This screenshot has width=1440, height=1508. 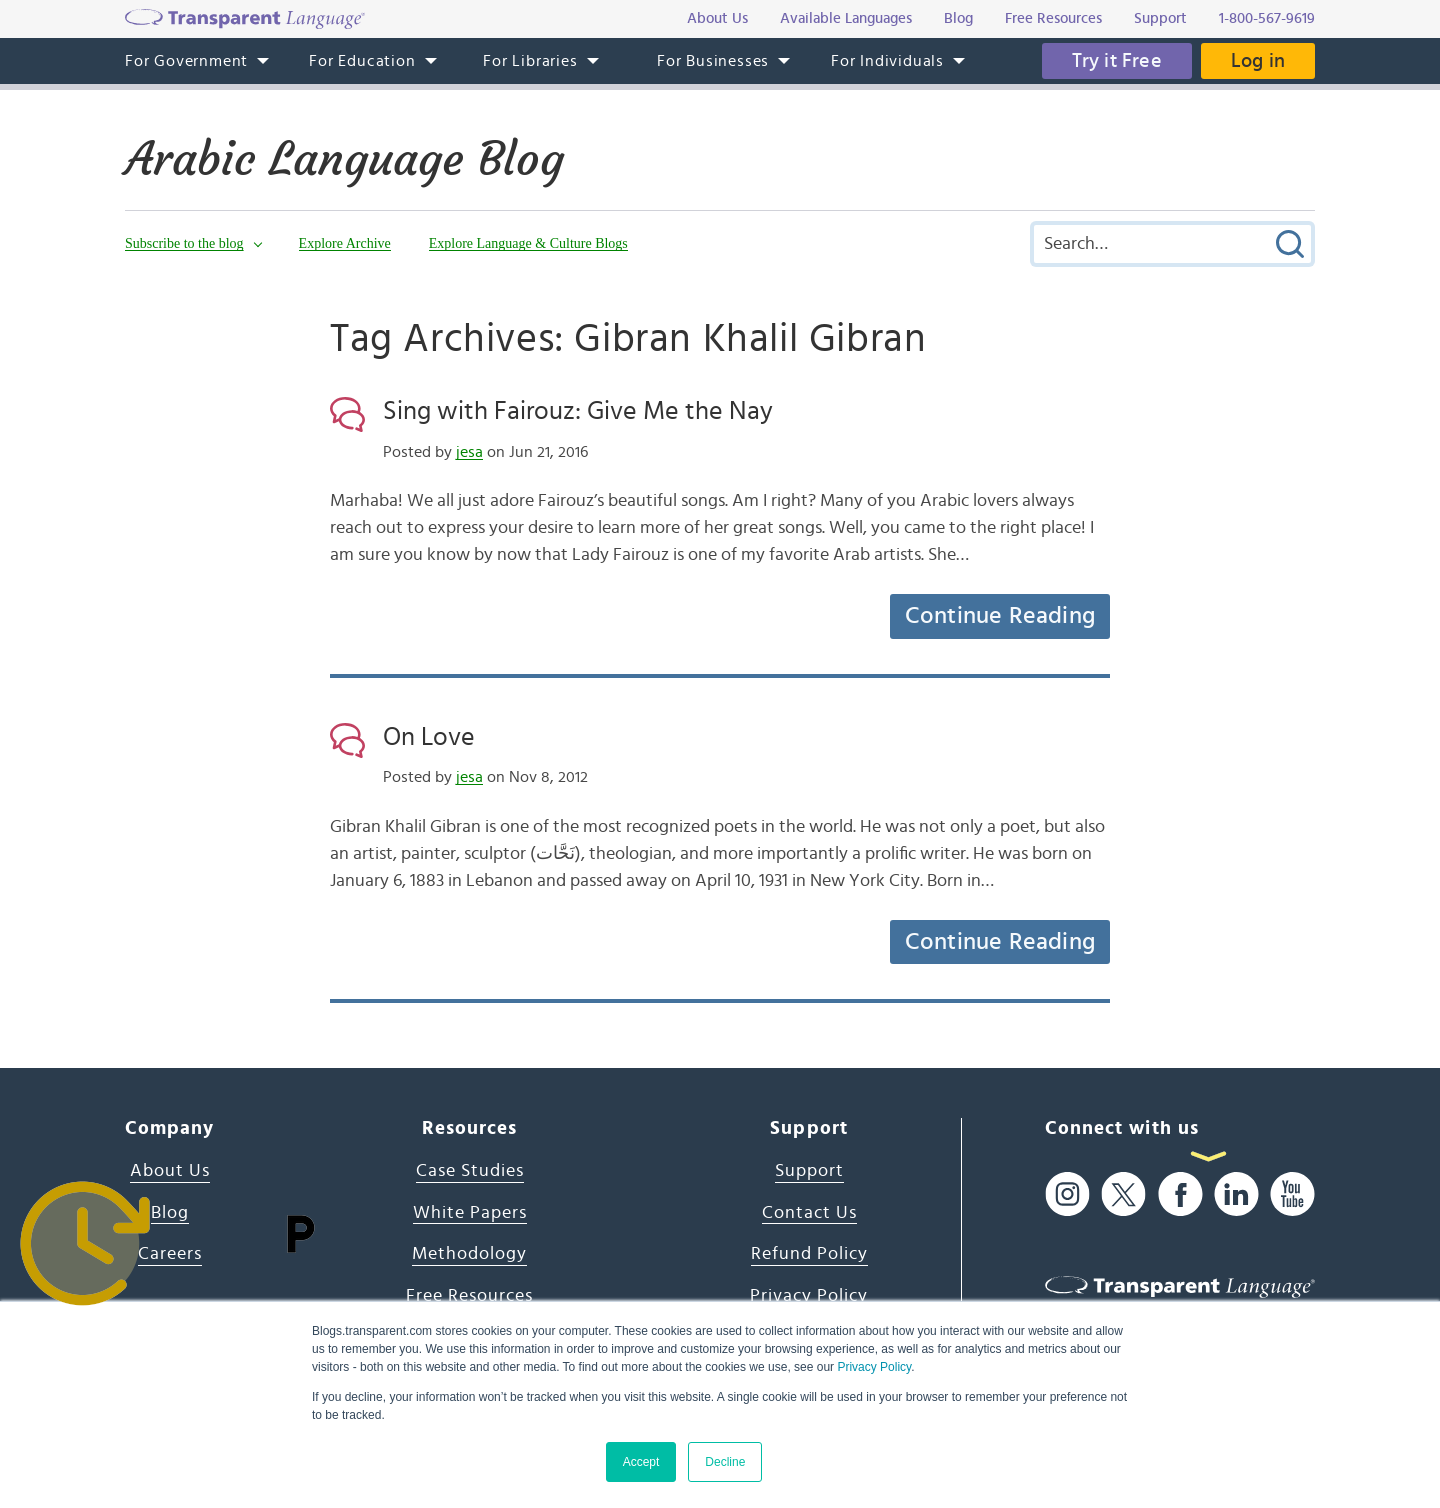 What do you see at coordinates (82, 1243) in the screenshot?
I see `redo or restore to a previous state` at bounding box center [82, 1243].